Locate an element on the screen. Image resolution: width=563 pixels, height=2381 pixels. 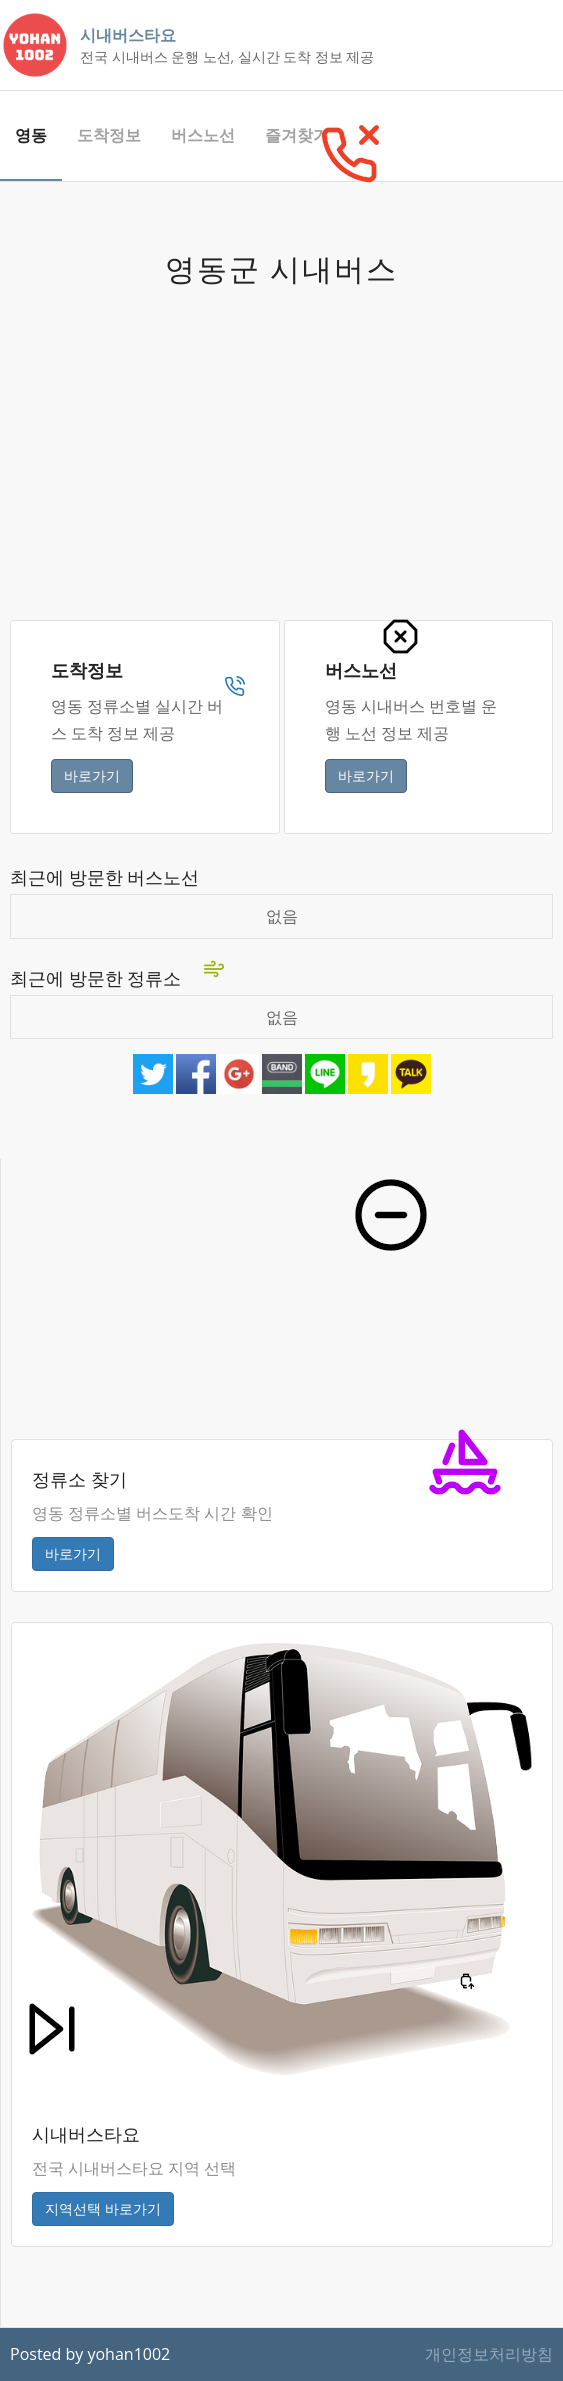
remove an item from a list or collection is located at coordinates (391, 1215).